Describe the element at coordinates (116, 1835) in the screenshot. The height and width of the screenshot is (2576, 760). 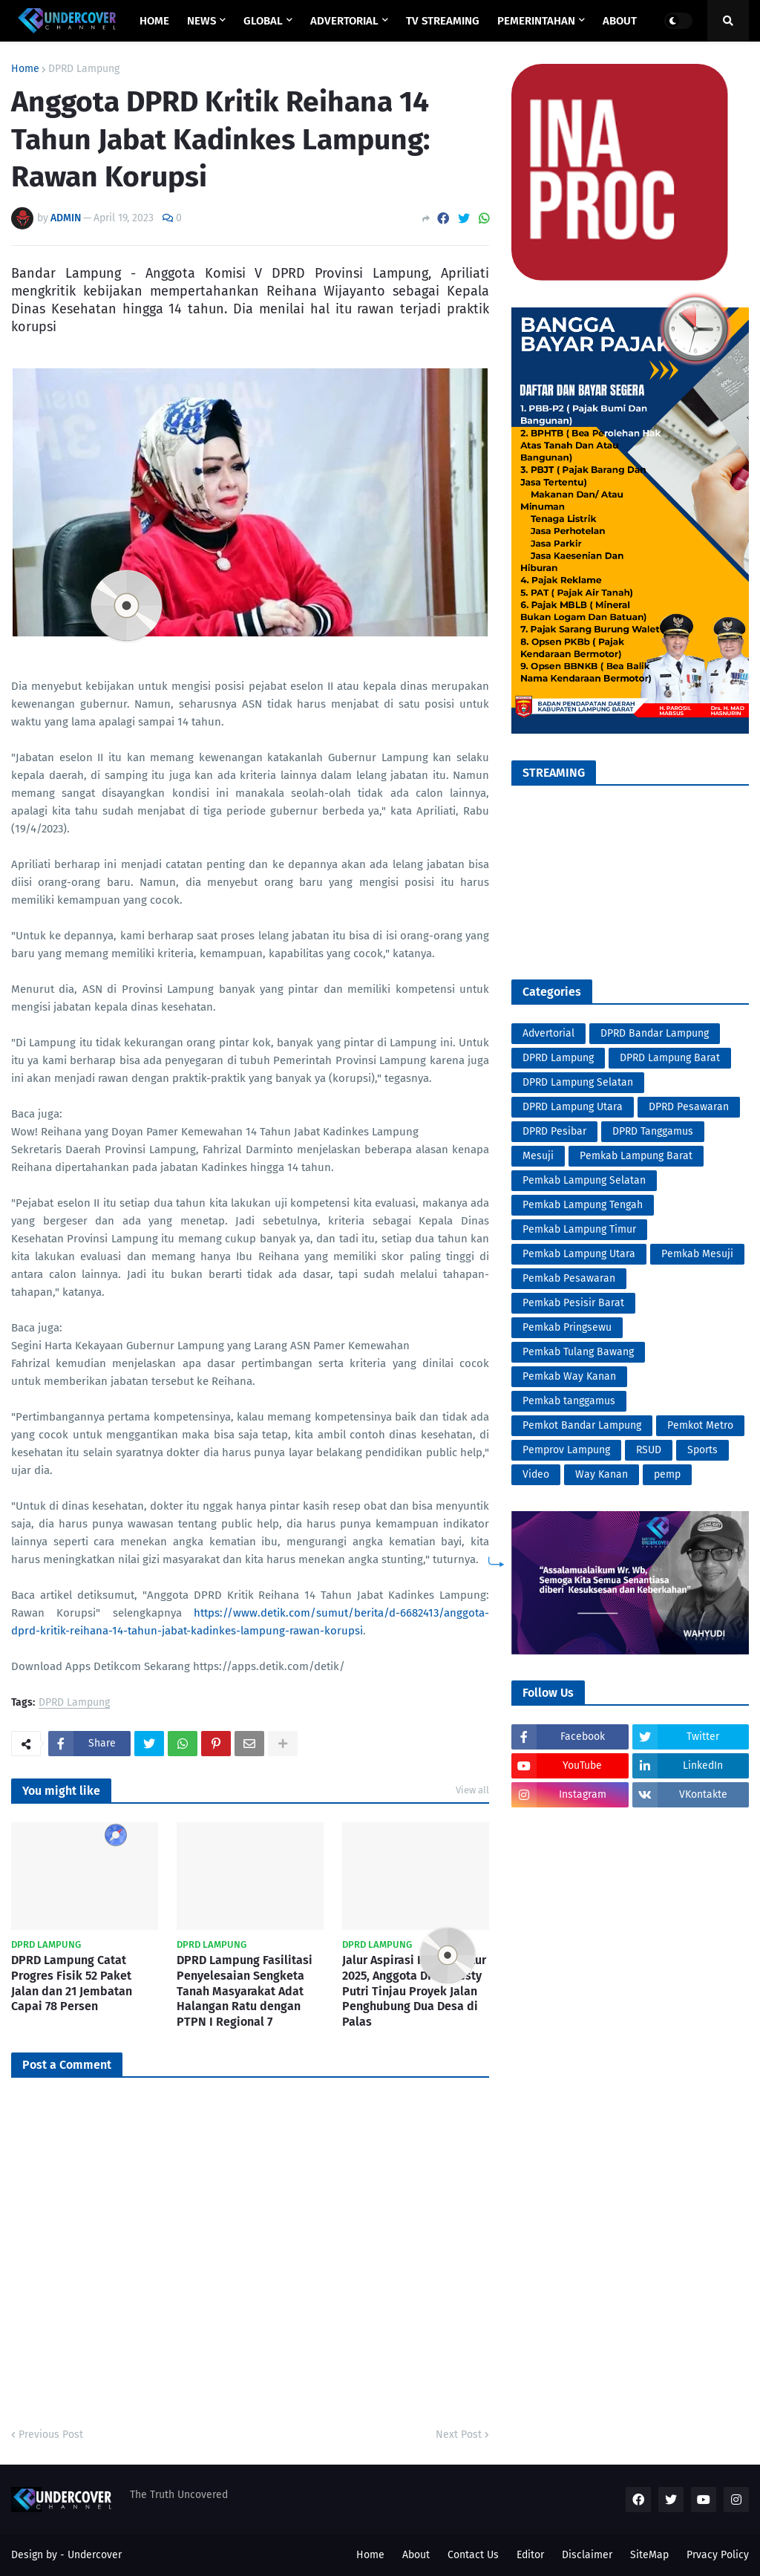
I see `open gnome web browser (epiphany)` at that location.